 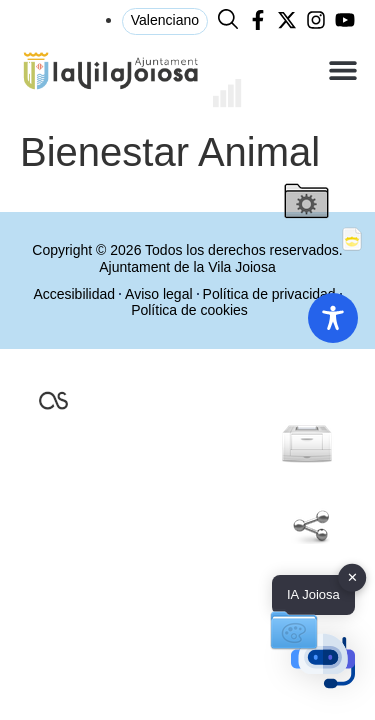 What do you see at coordinates (307, 444) in the screenshot?
I see `access printer settings` at bounding box center [307, 444].